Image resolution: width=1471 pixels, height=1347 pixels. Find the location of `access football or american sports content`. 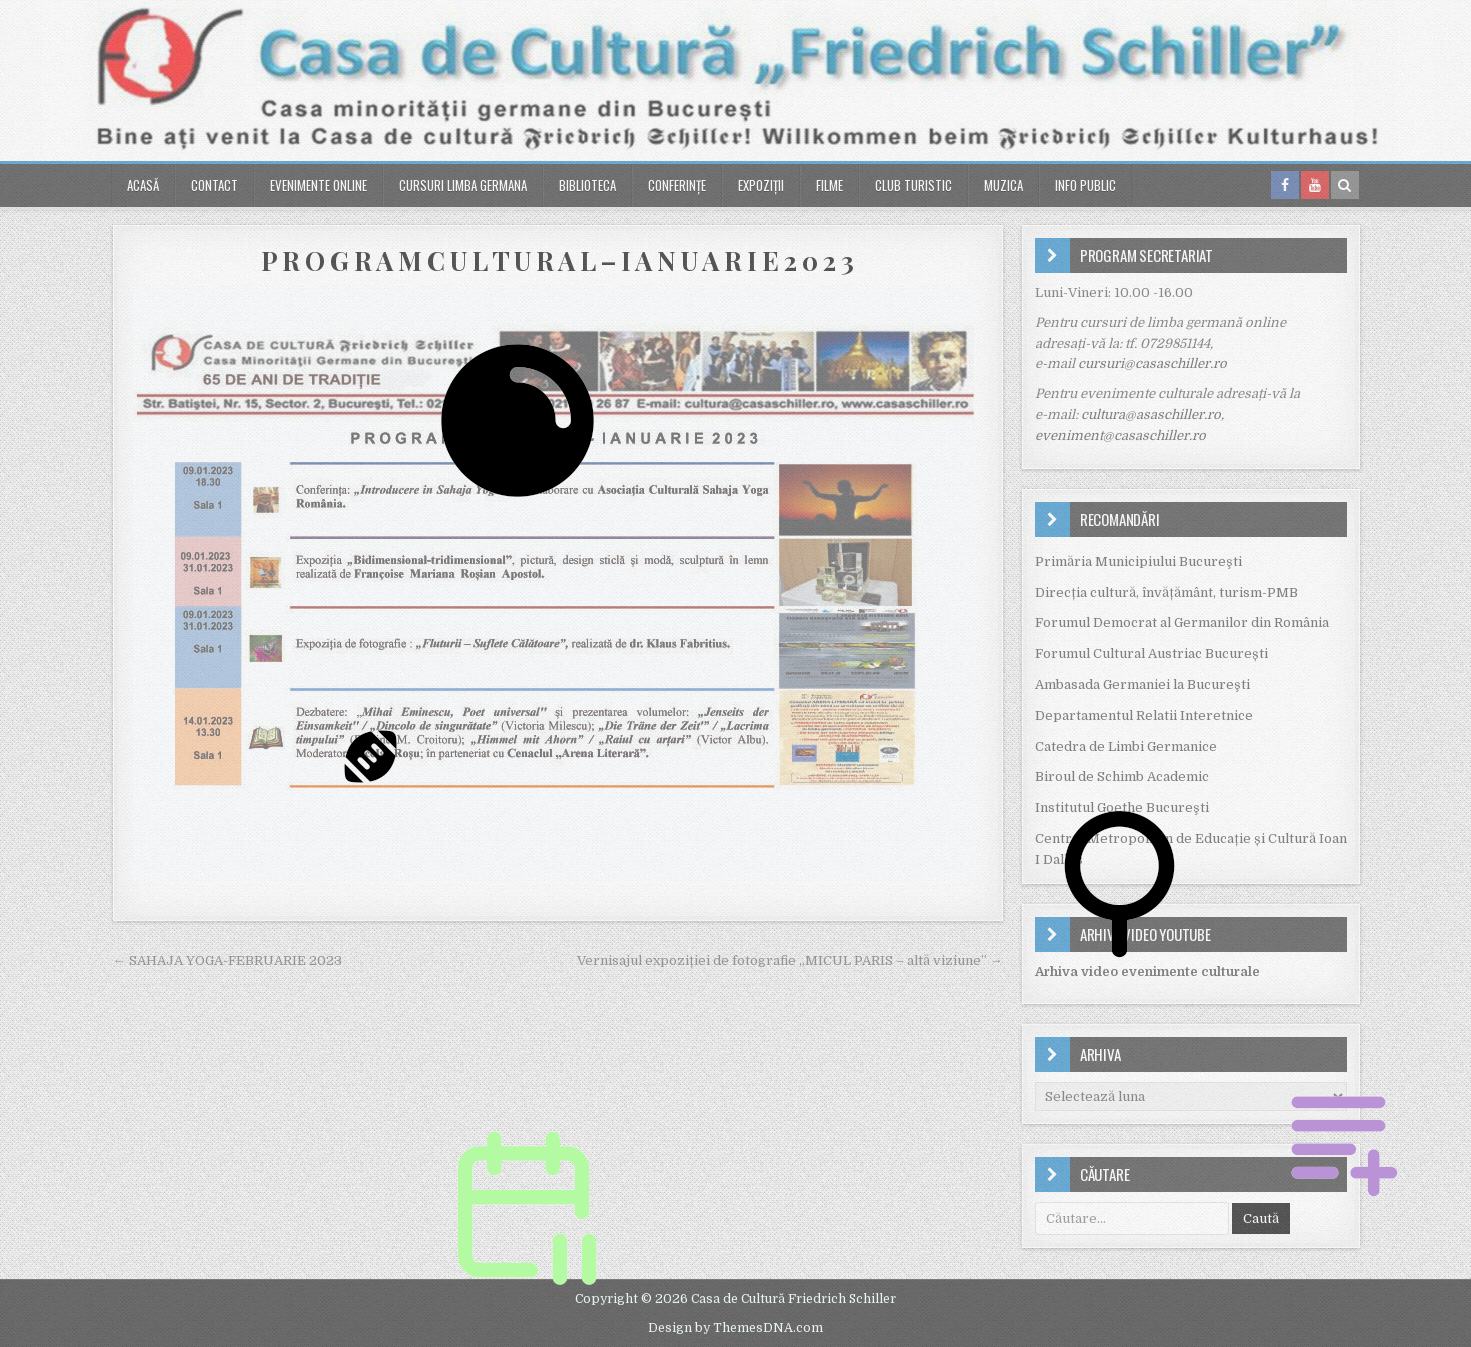

access football or american sports content is located at coordinates (370, 756).